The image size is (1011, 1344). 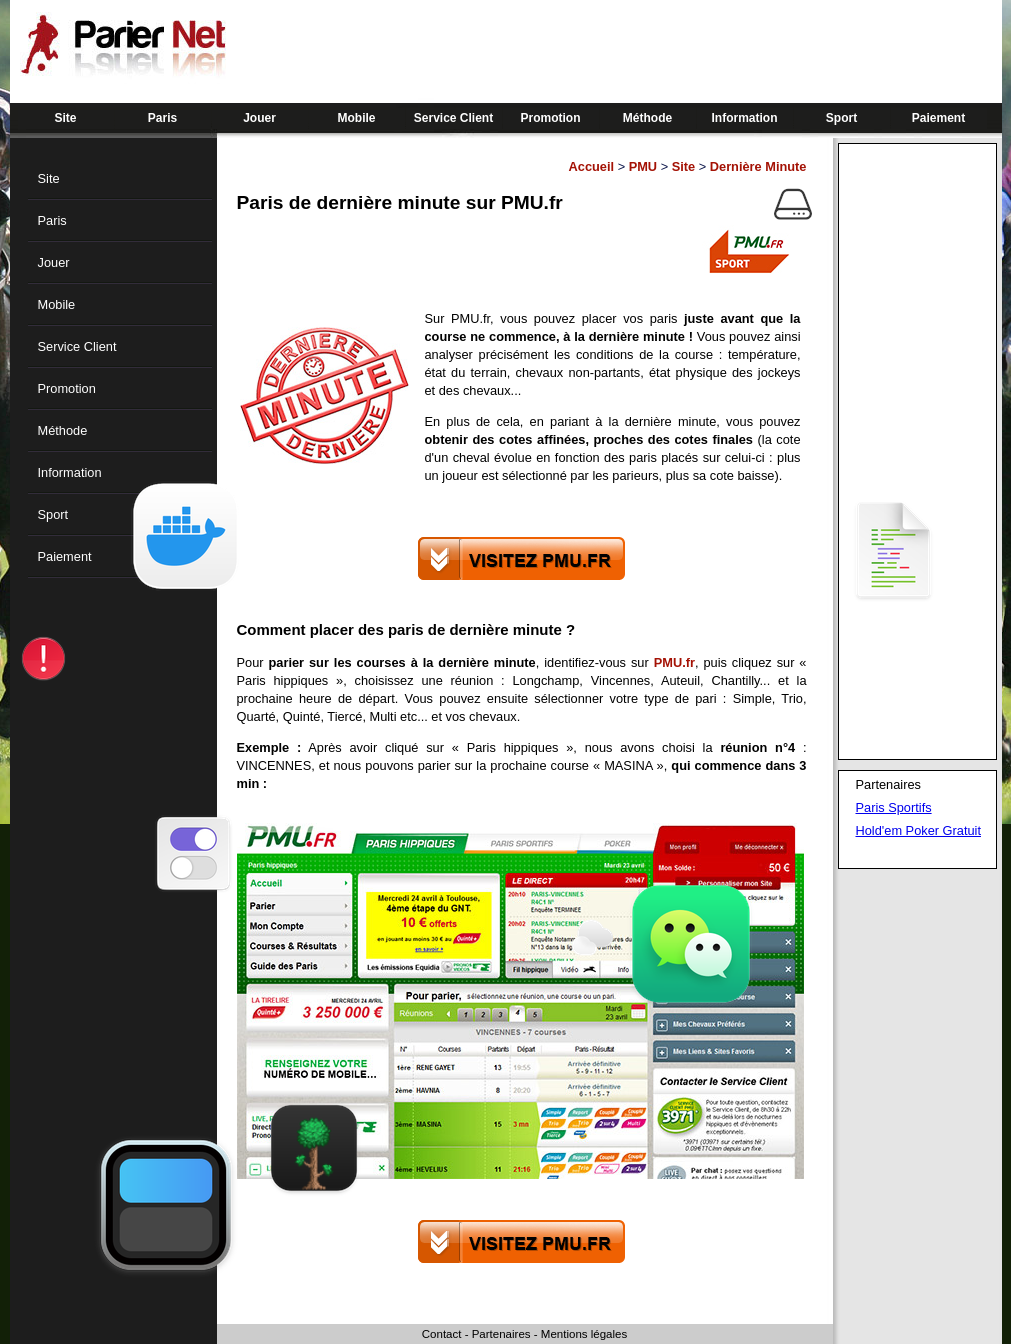 What do you see at coordinates (186, 534) in the screenshot?
I see `open whaler docker container management app` at bounding box center [186, 534].